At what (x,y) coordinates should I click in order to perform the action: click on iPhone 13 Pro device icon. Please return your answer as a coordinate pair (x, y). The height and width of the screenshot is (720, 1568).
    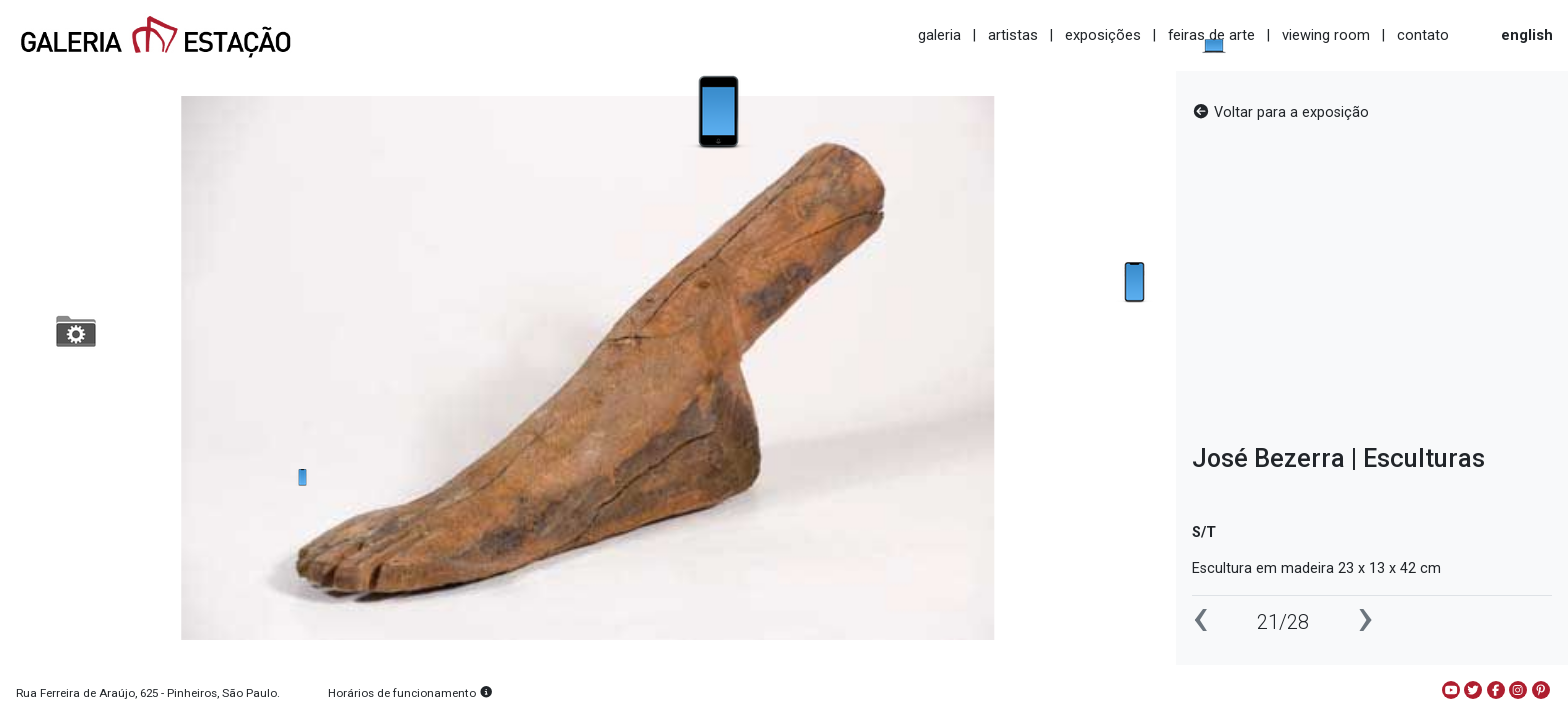
    Looking at the image, I should click on (302, 477).